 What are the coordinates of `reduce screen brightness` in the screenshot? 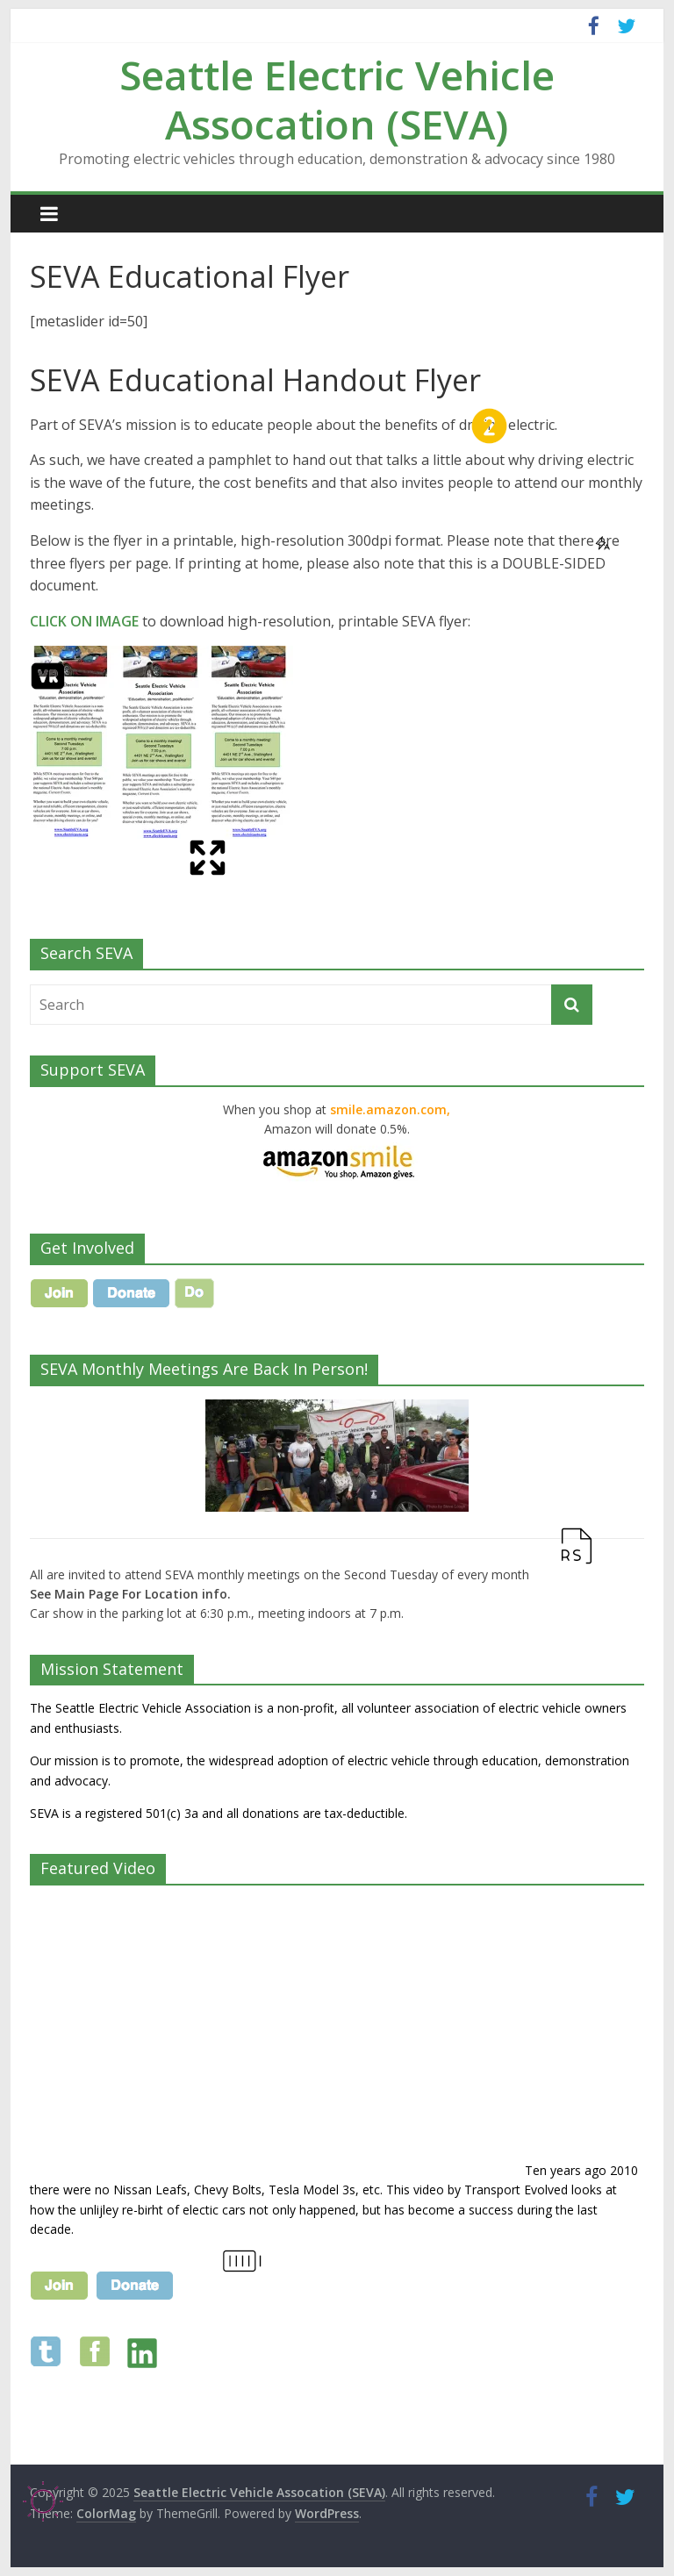 It's located at (43, 2501).